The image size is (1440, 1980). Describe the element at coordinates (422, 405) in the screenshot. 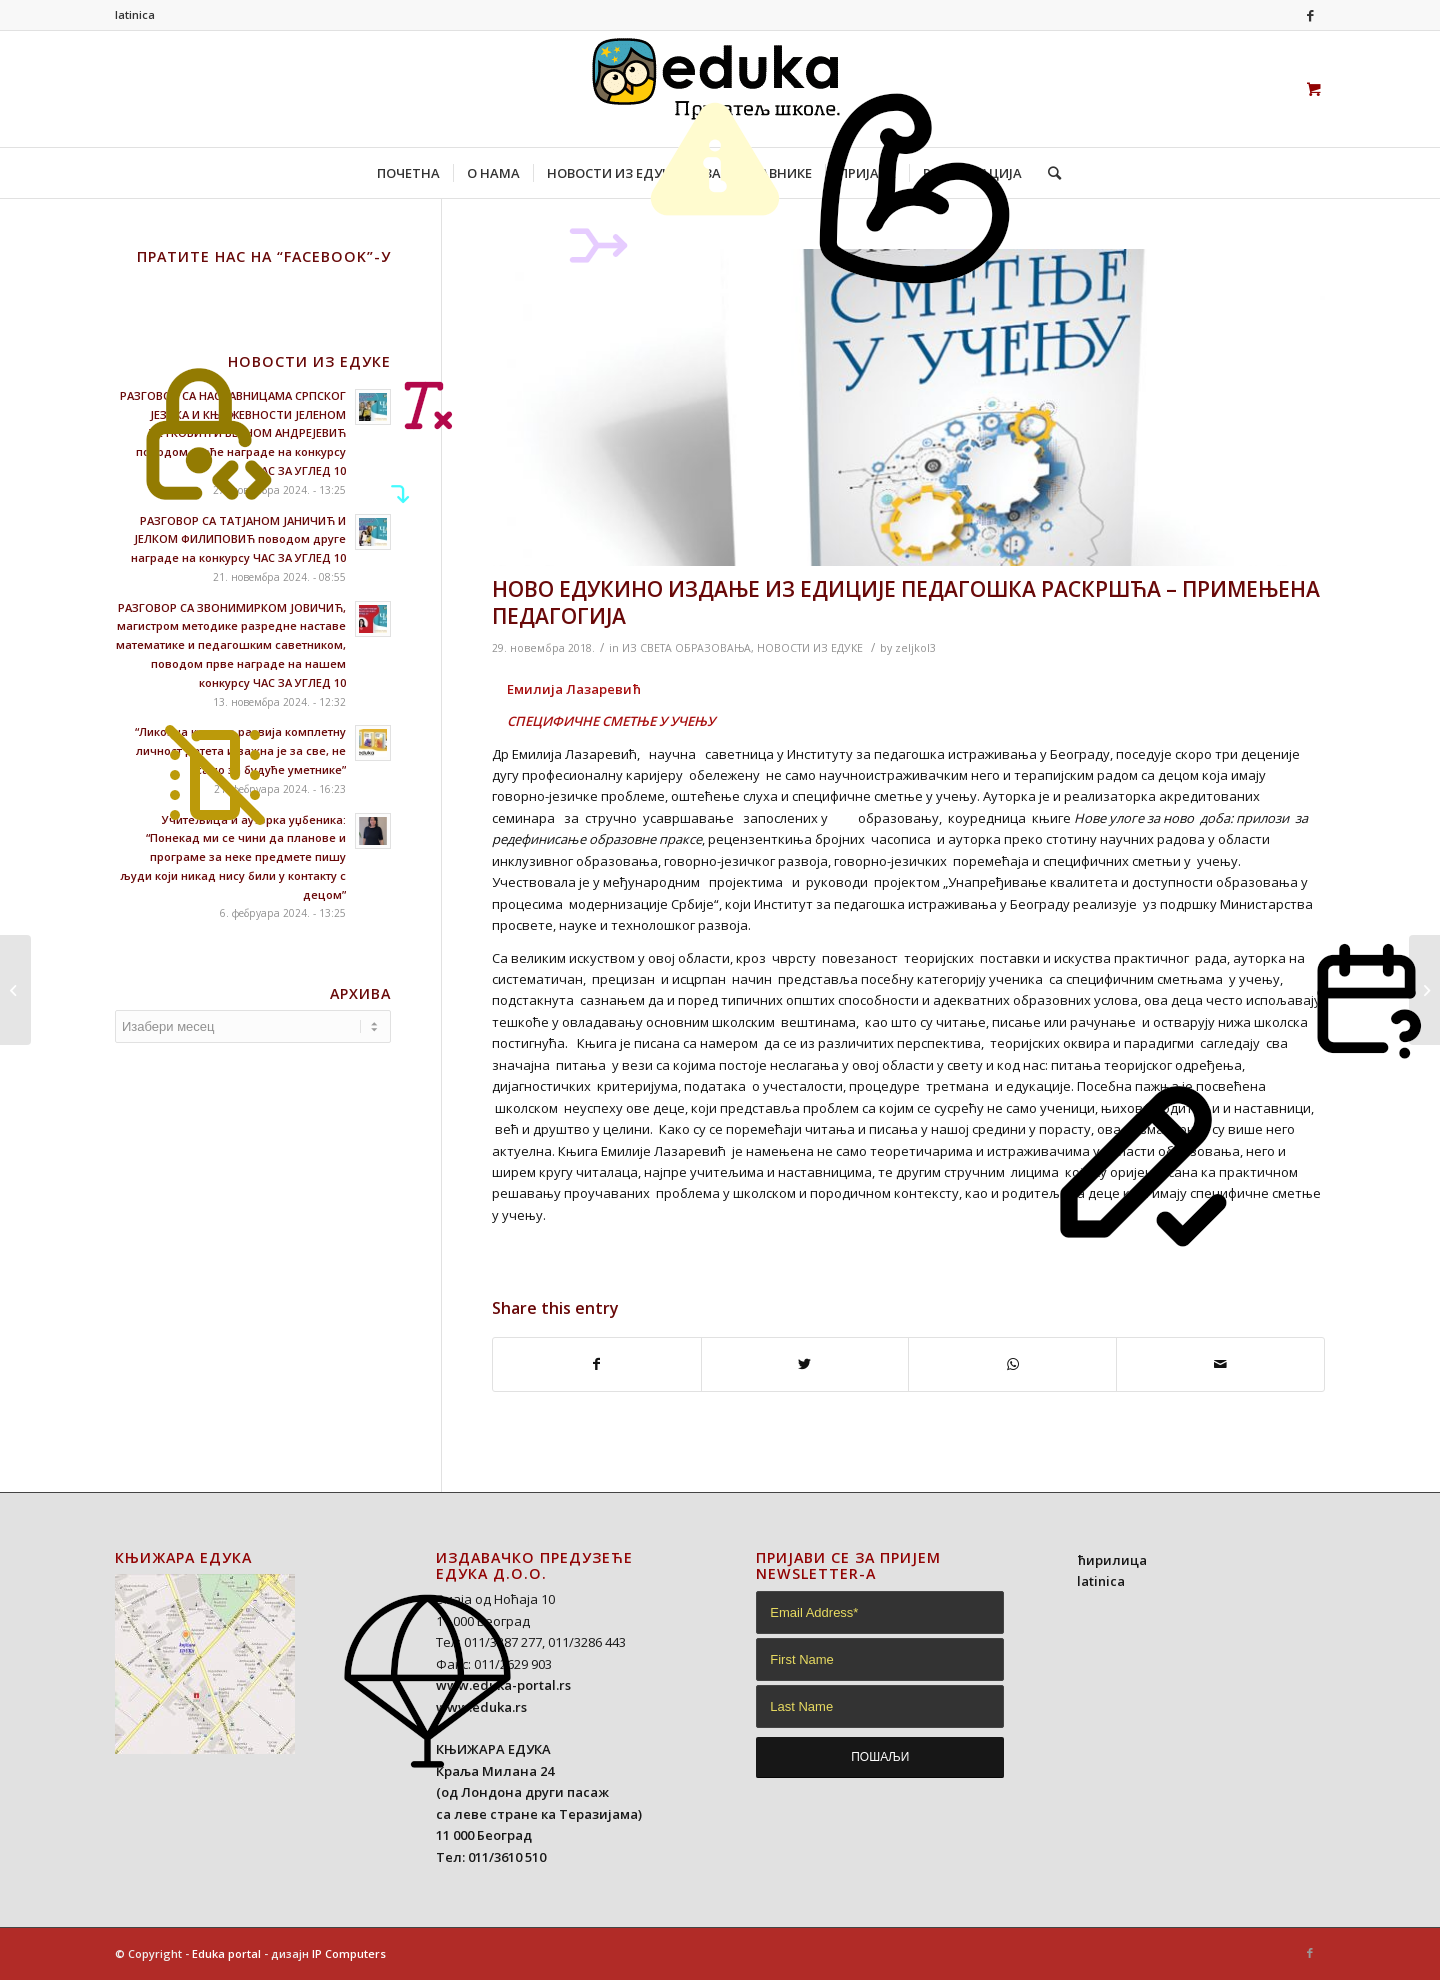

I see `clear text formatting` at that location.